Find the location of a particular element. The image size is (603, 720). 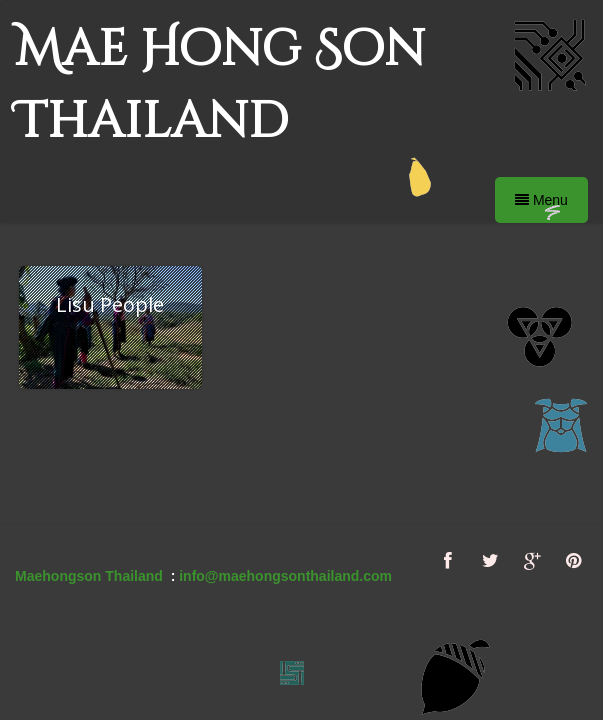

abstract game logo or brand mark is located at coordinates (292, 673).